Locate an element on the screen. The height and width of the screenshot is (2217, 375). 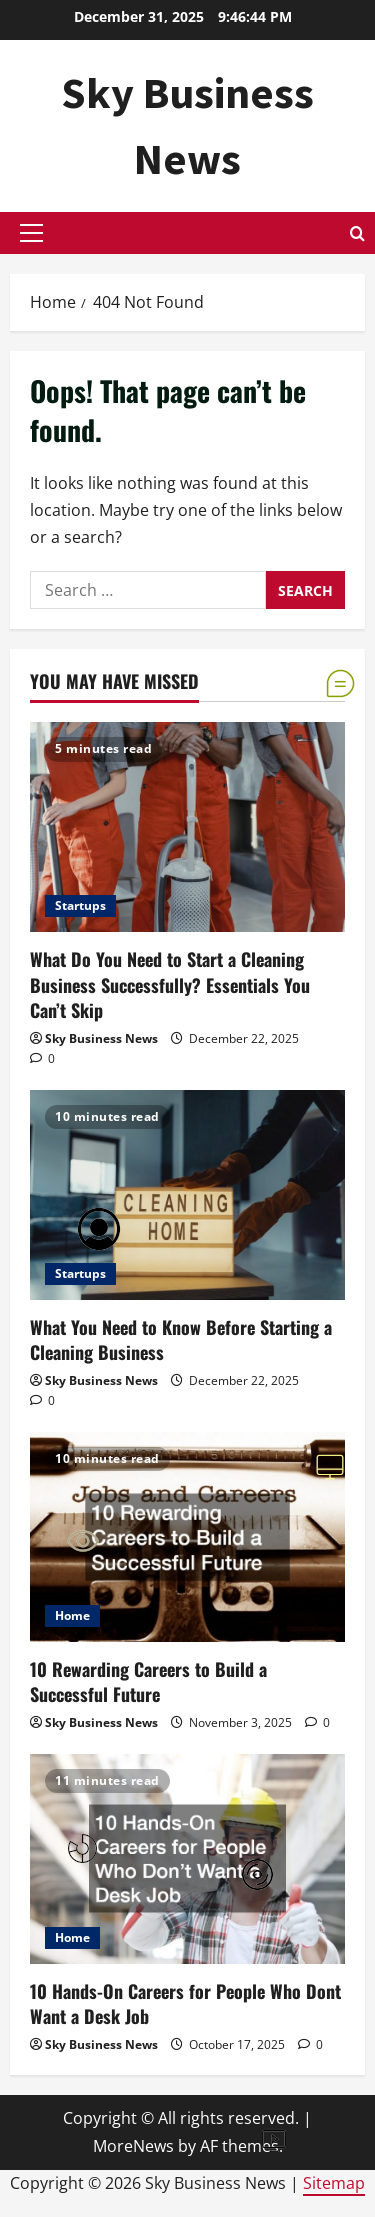
view analytics or statistics breakdown is located at coordinates (82, 1848).